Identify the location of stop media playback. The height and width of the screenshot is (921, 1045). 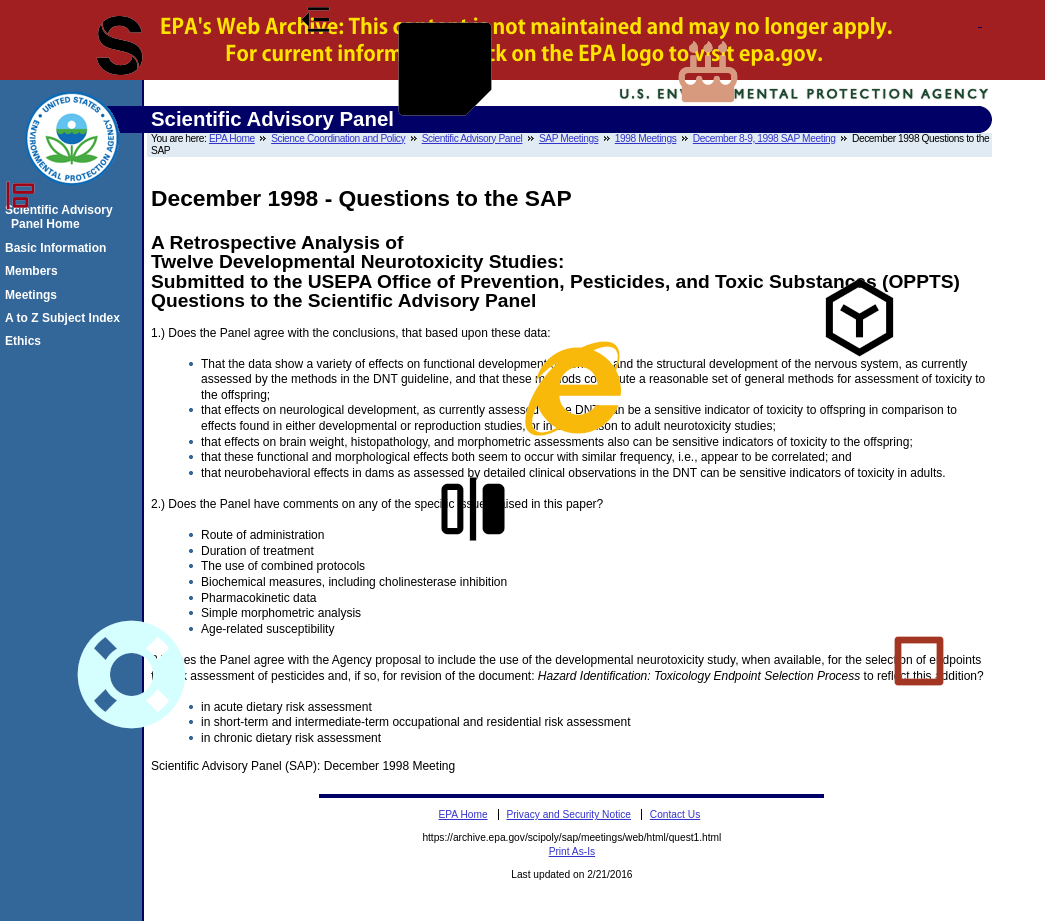
(919, 661).